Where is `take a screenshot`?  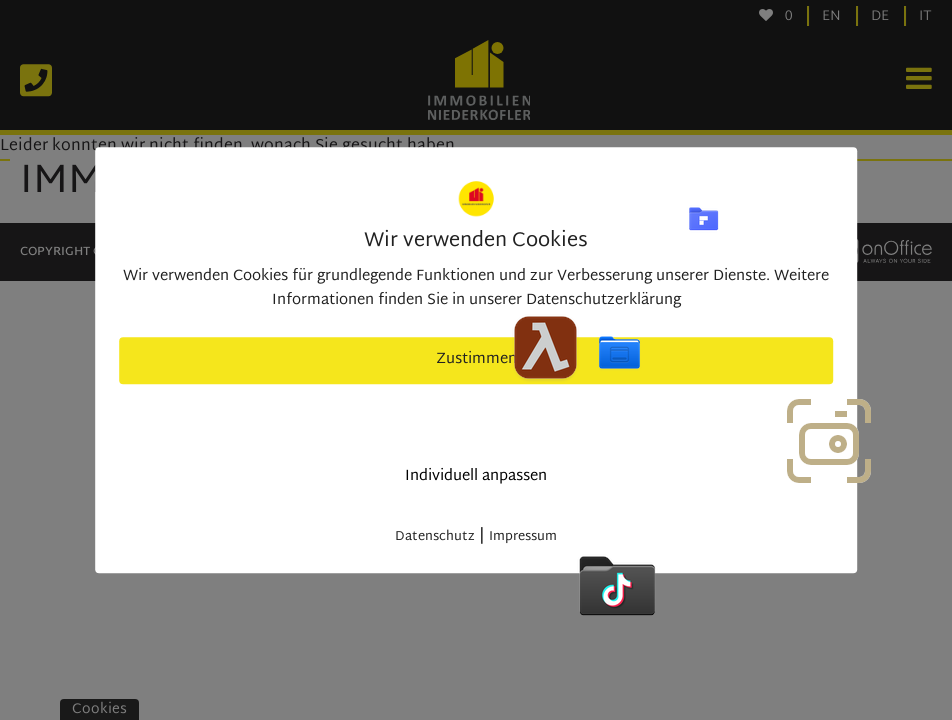
take a screenshot is located at coordinates (829, 441).